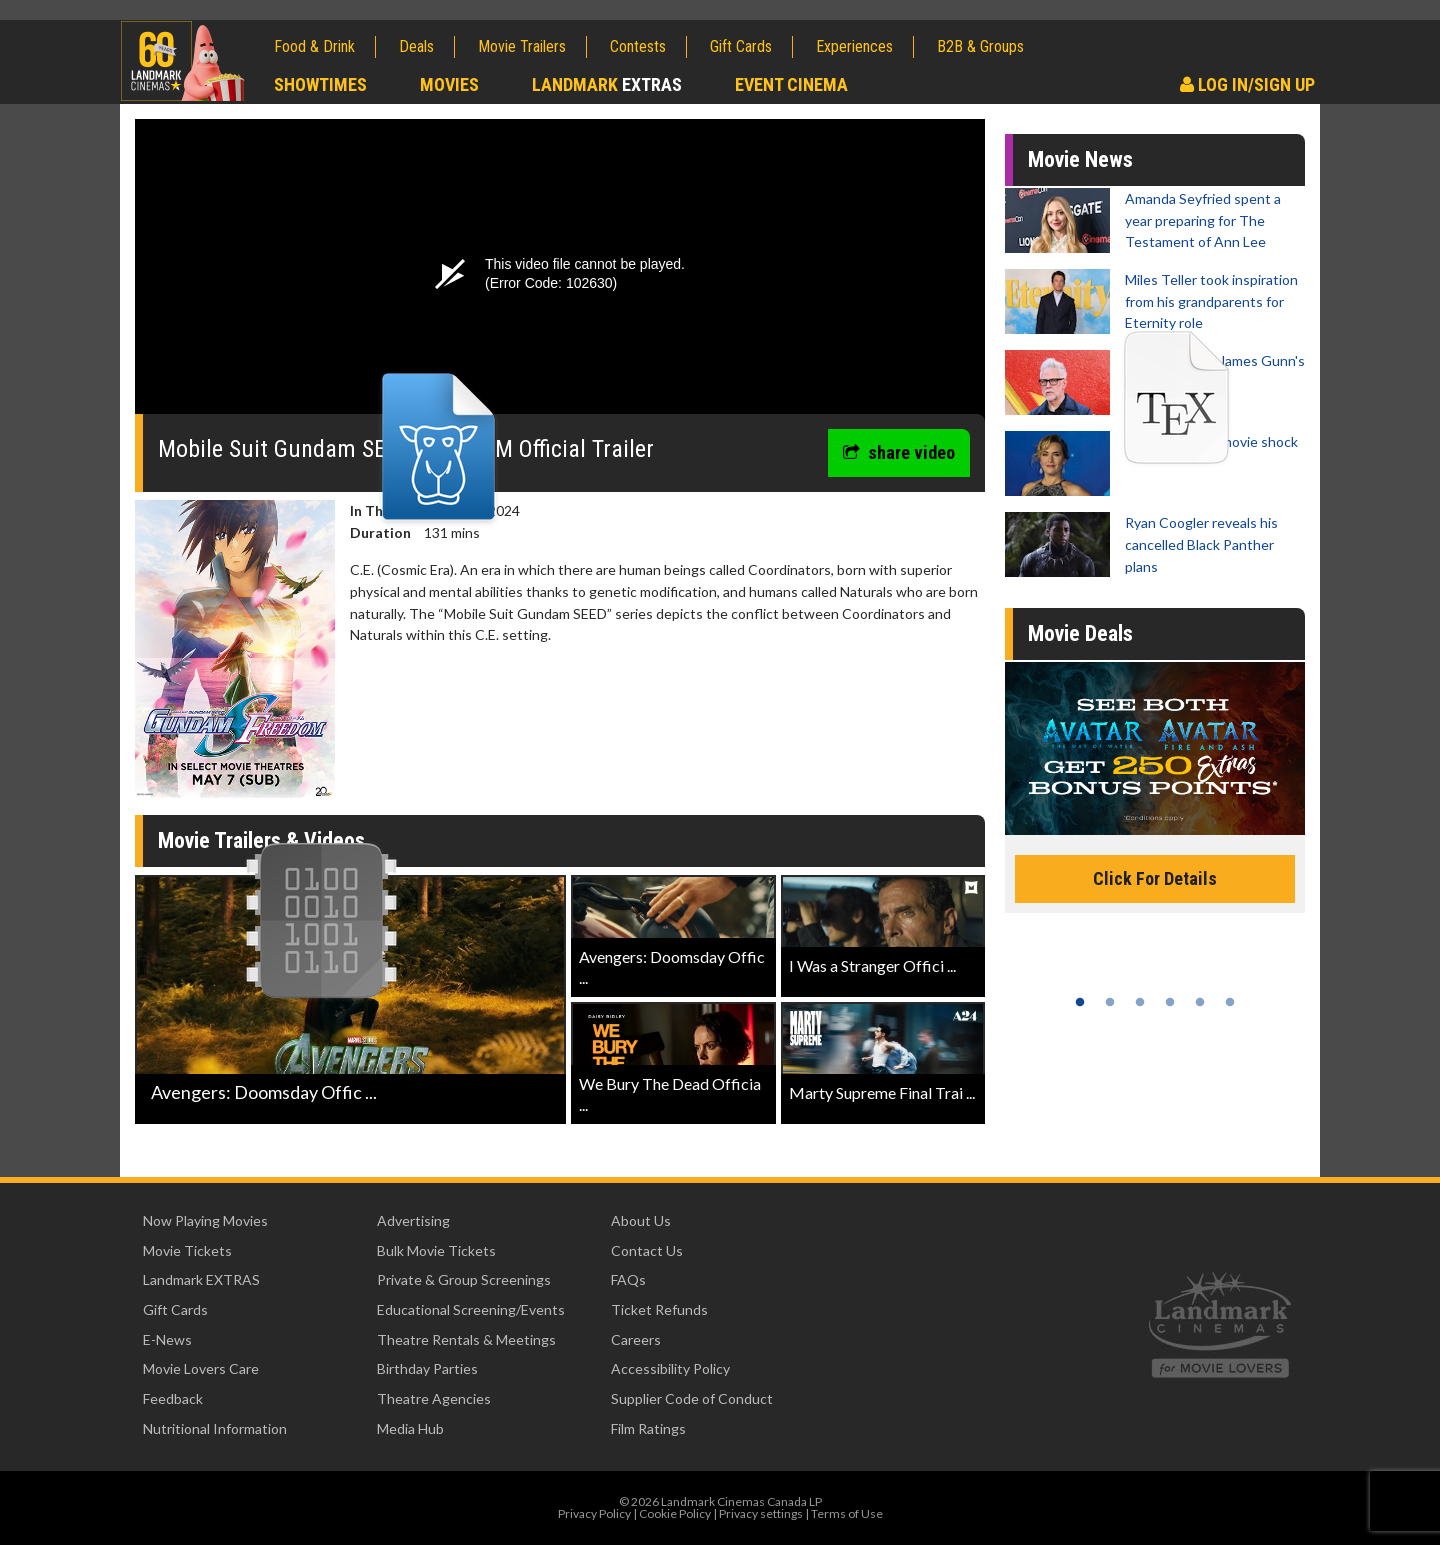 This screenshot has width=1440, height=1545. What do you see at coordinates (1176, 397) in the screenshot?
I see `a LaTeX or TeX document file` at bounding box center [1176, 397].